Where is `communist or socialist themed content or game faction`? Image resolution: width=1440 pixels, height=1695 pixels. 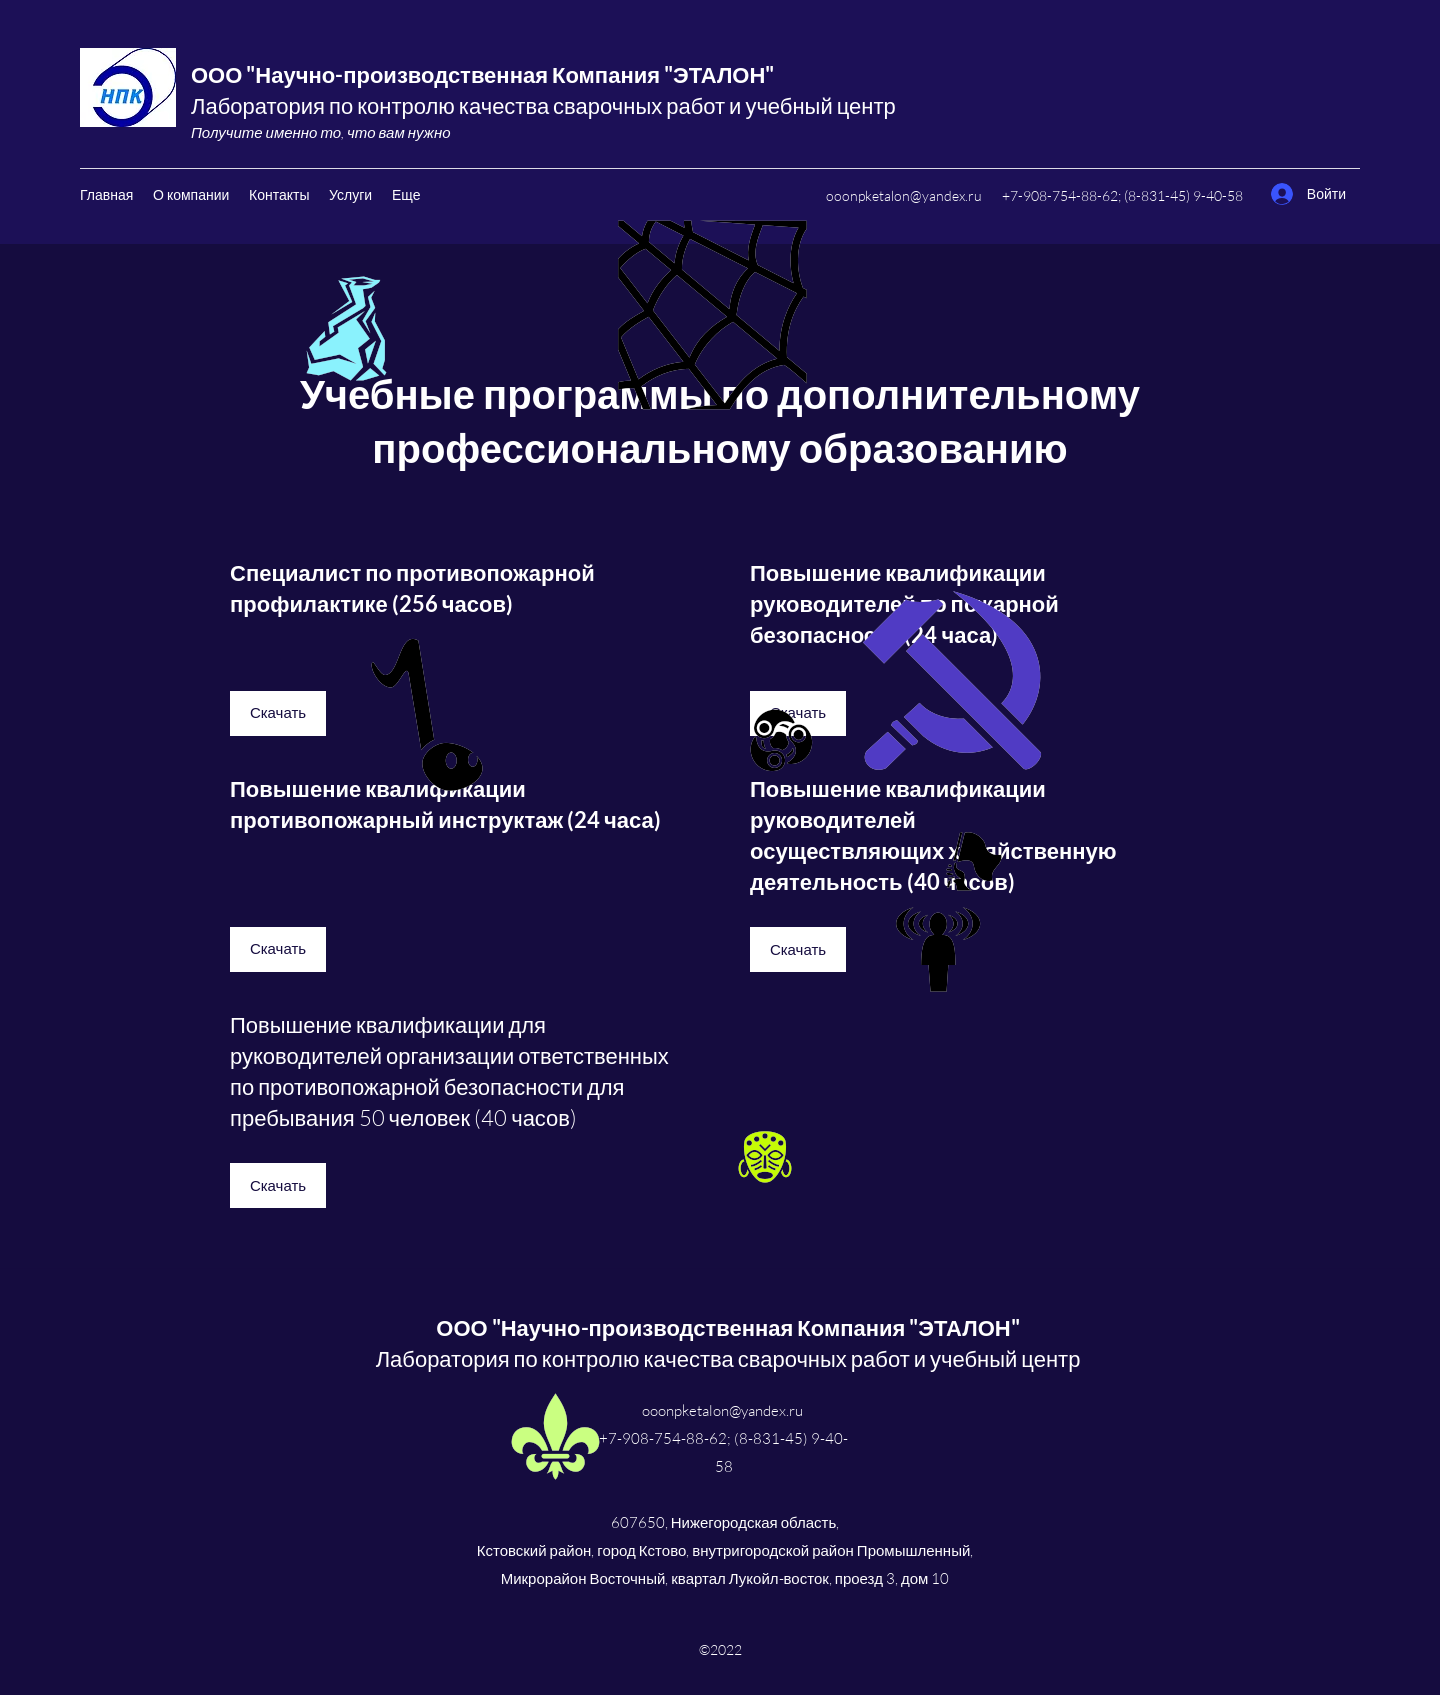 communist or socialist themed content or game faction is located at coordinates (952, 680).